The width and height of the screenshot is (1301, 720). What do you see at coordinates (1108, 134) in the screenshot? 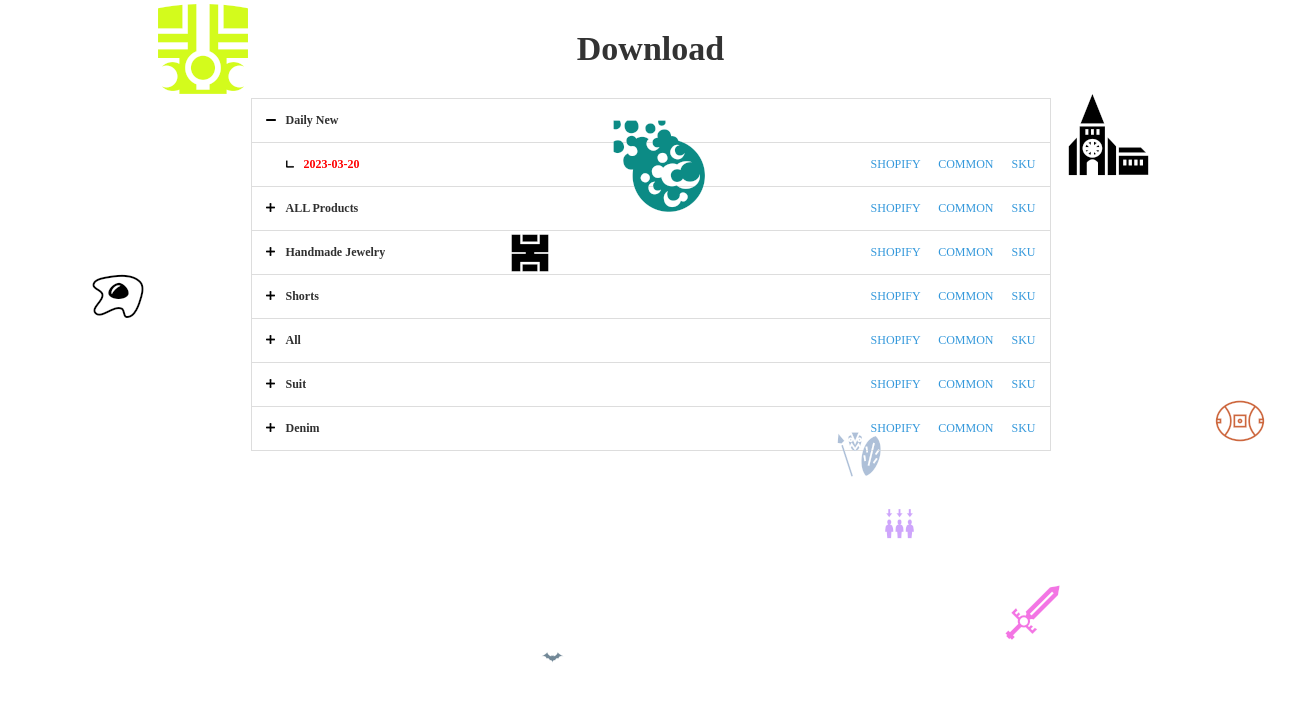
I see `locate nearby churches or places of worship` at bounding box center [1108, 134].